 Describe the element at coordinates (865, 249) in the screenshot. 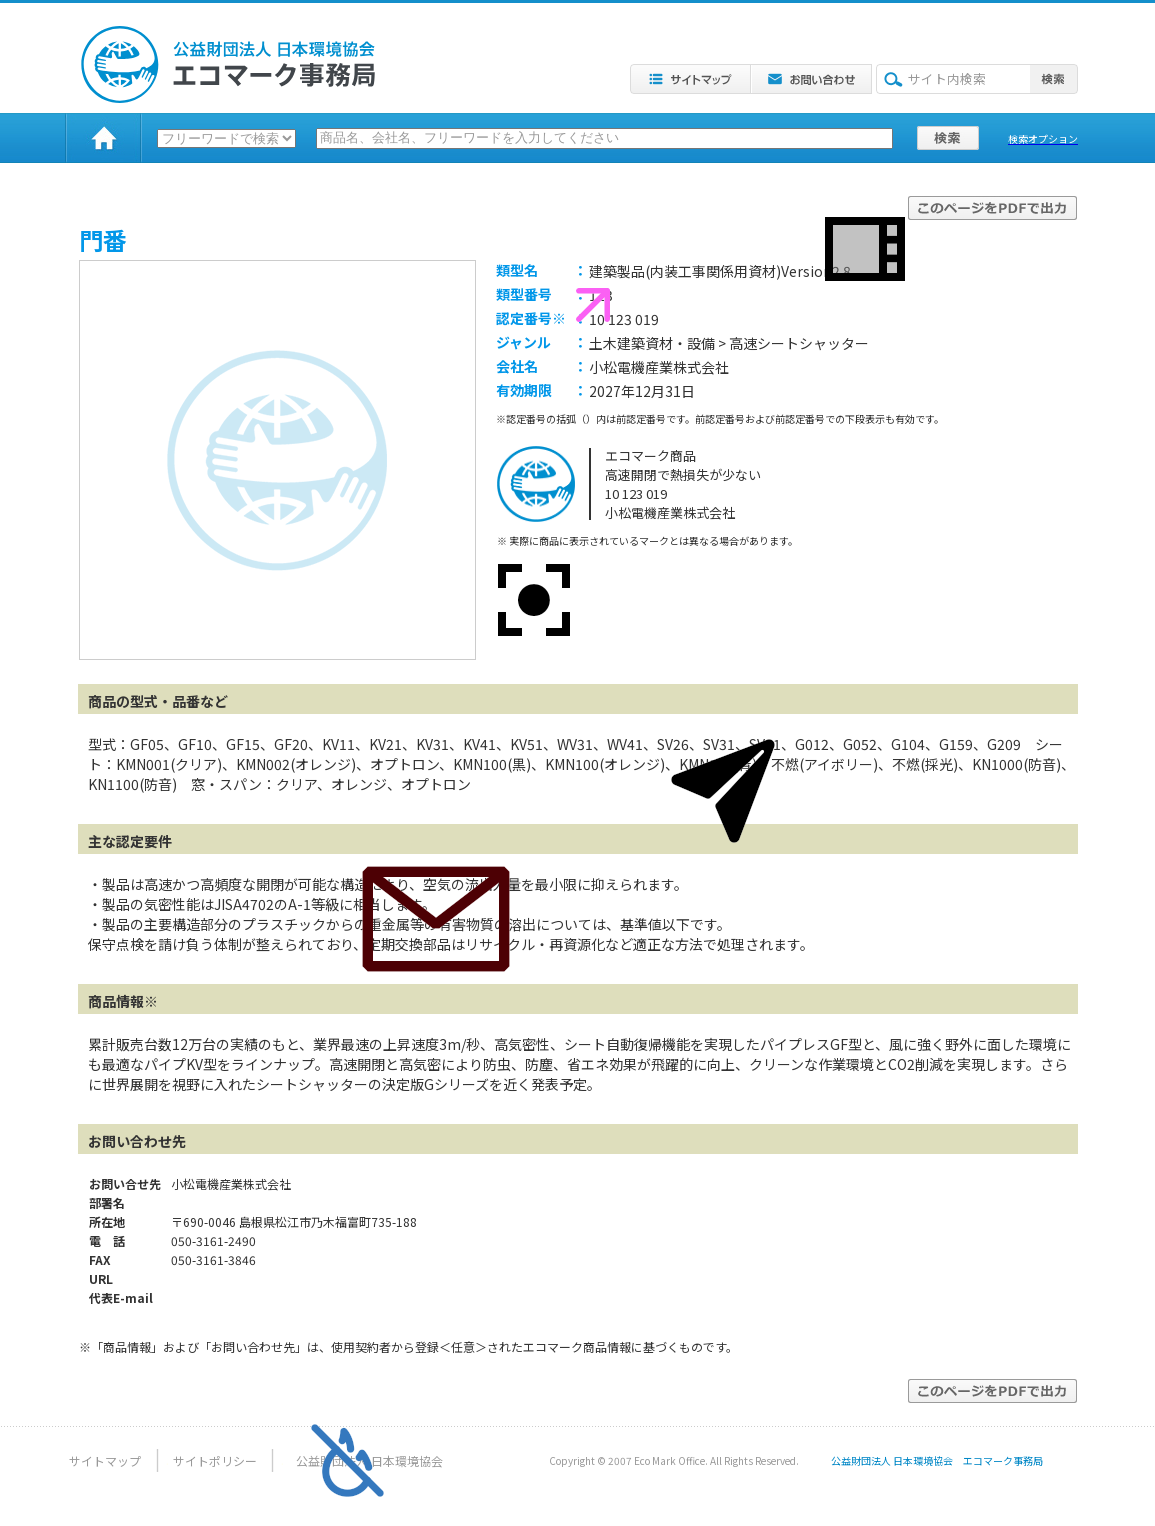

I see `toggle sidebar panel visibility` at that location.